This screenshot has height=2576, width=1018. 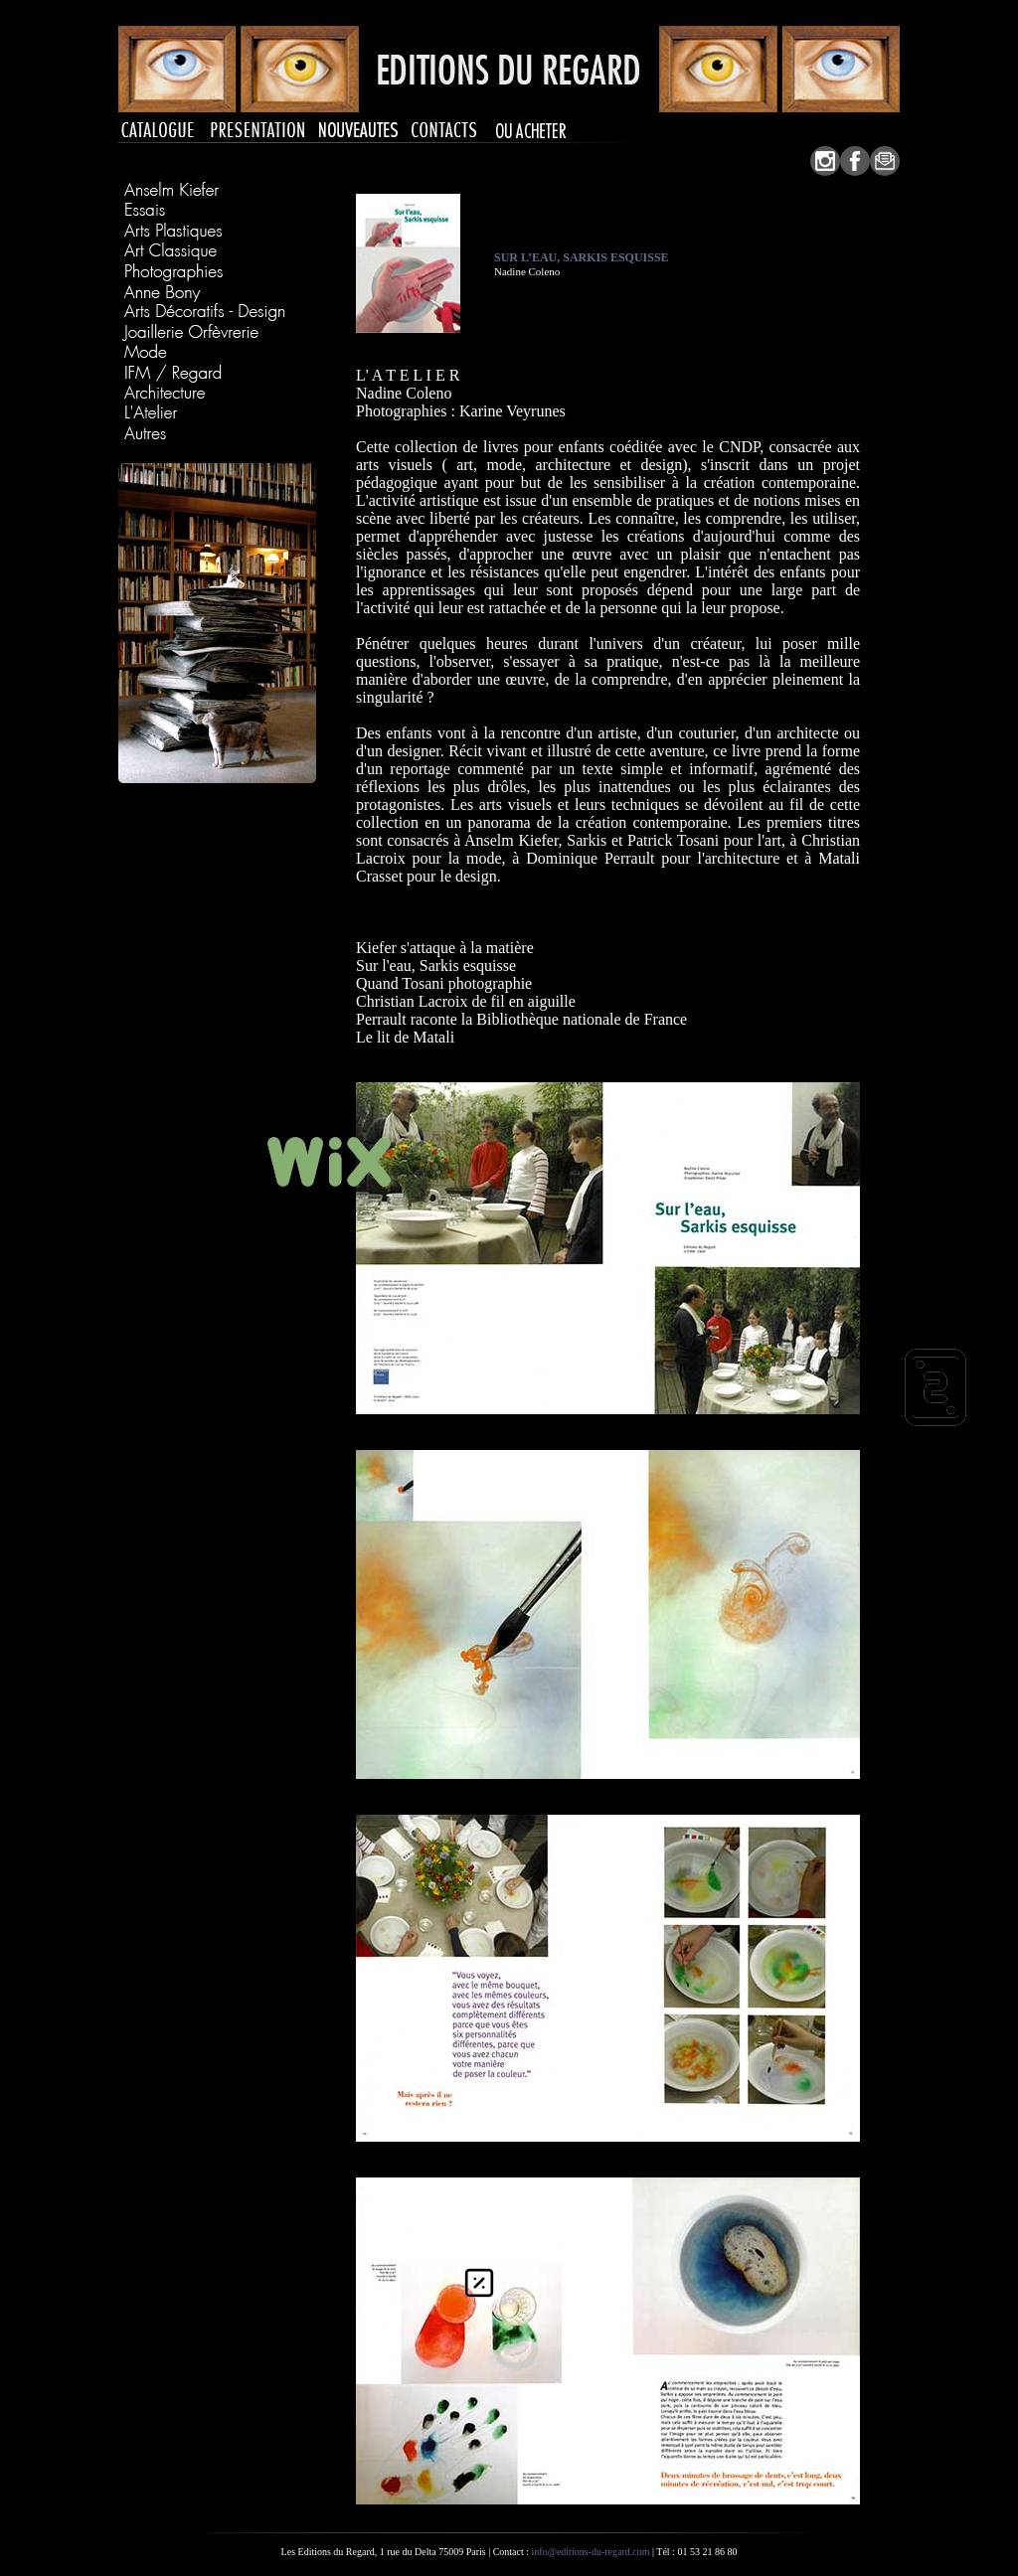 I want to click on link to Wix website builder, so click(x=329, y=1162).